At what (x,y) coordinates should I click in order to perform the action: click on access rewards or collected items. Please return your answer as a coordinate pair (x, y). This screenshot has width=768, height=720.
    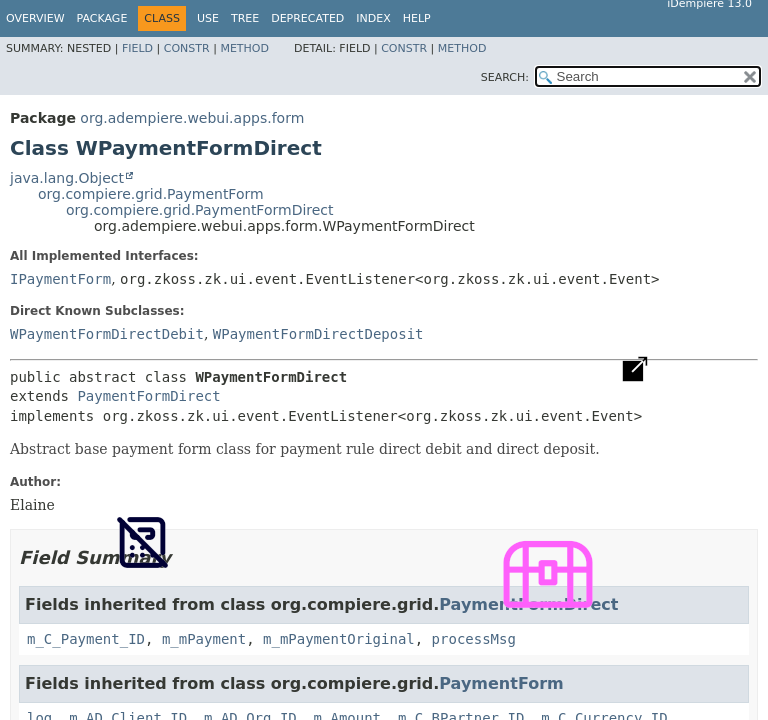
    Looking at the image, I should click on (548, 576).